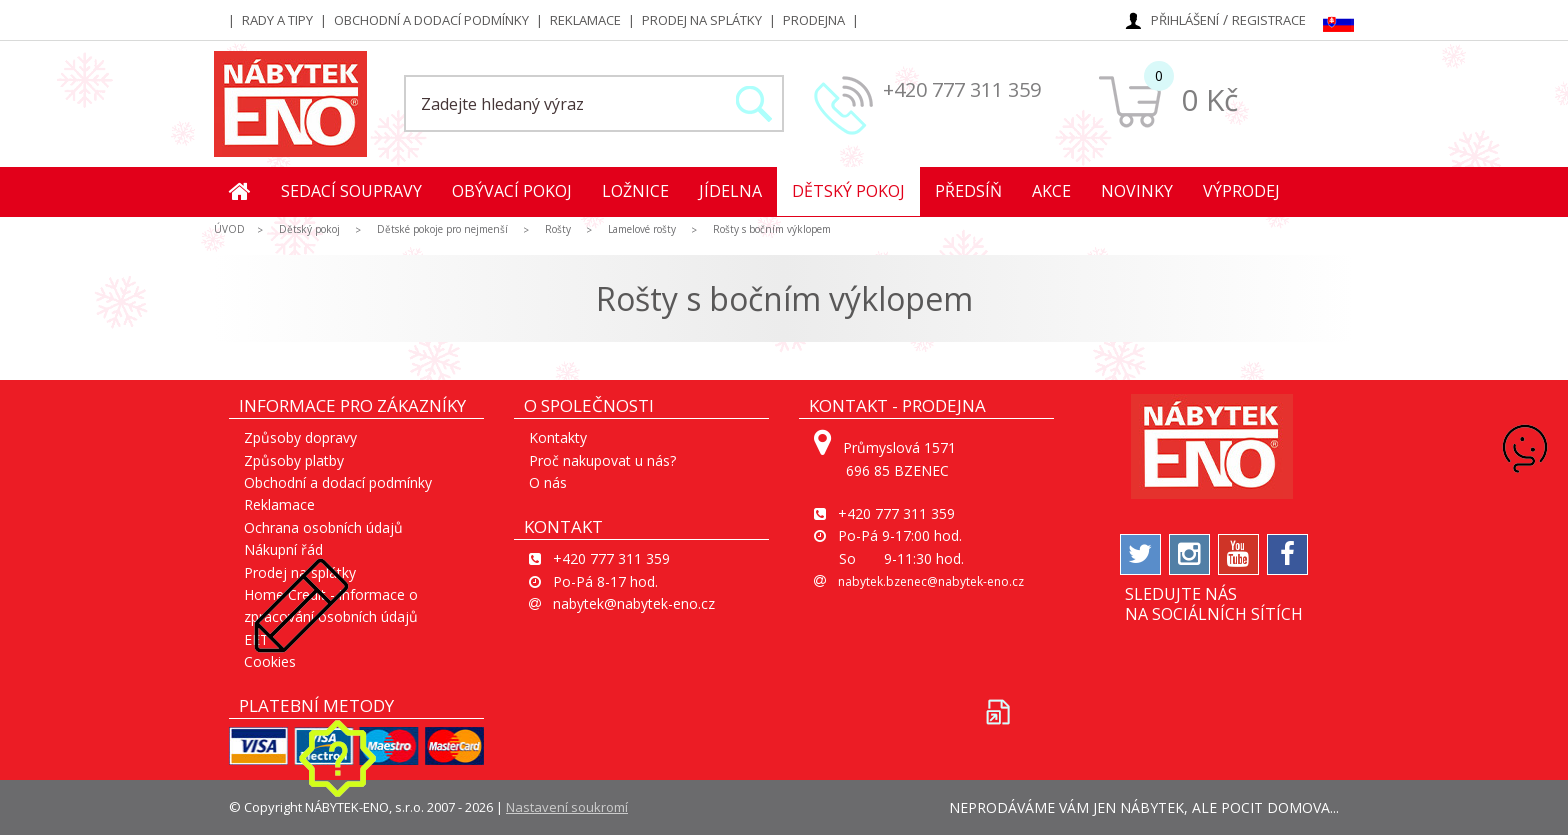 This screenshot has height=835, width=1568. What do you see at coordinates (999, 712) in the screenshot?
I see `create a symbolic link to this file` at bounding box center [999, 712].